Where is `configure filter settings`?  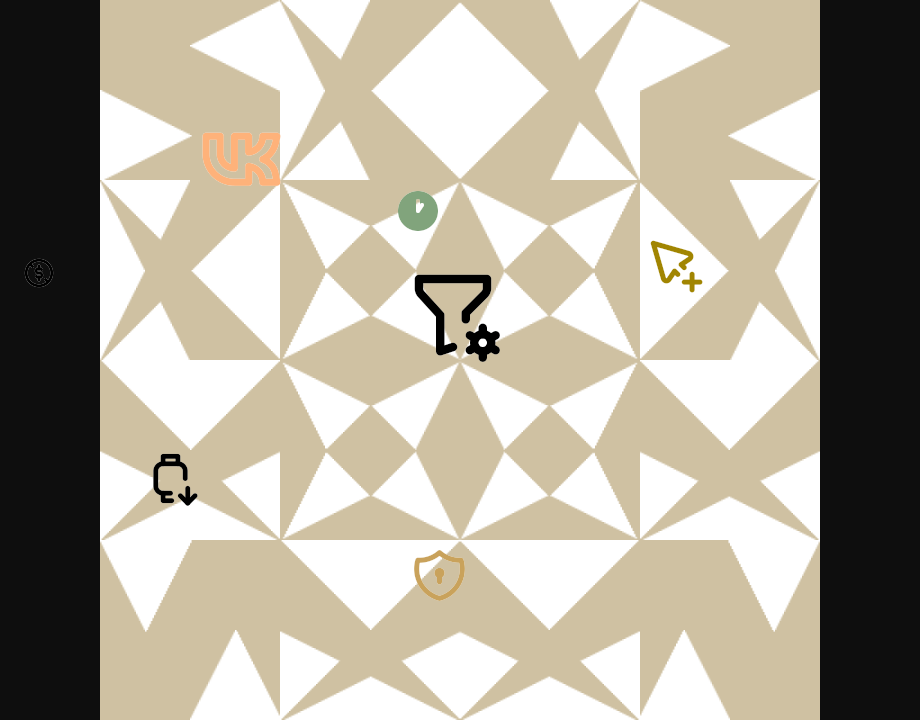 configure filter settings is located at coordinates (453, 313).